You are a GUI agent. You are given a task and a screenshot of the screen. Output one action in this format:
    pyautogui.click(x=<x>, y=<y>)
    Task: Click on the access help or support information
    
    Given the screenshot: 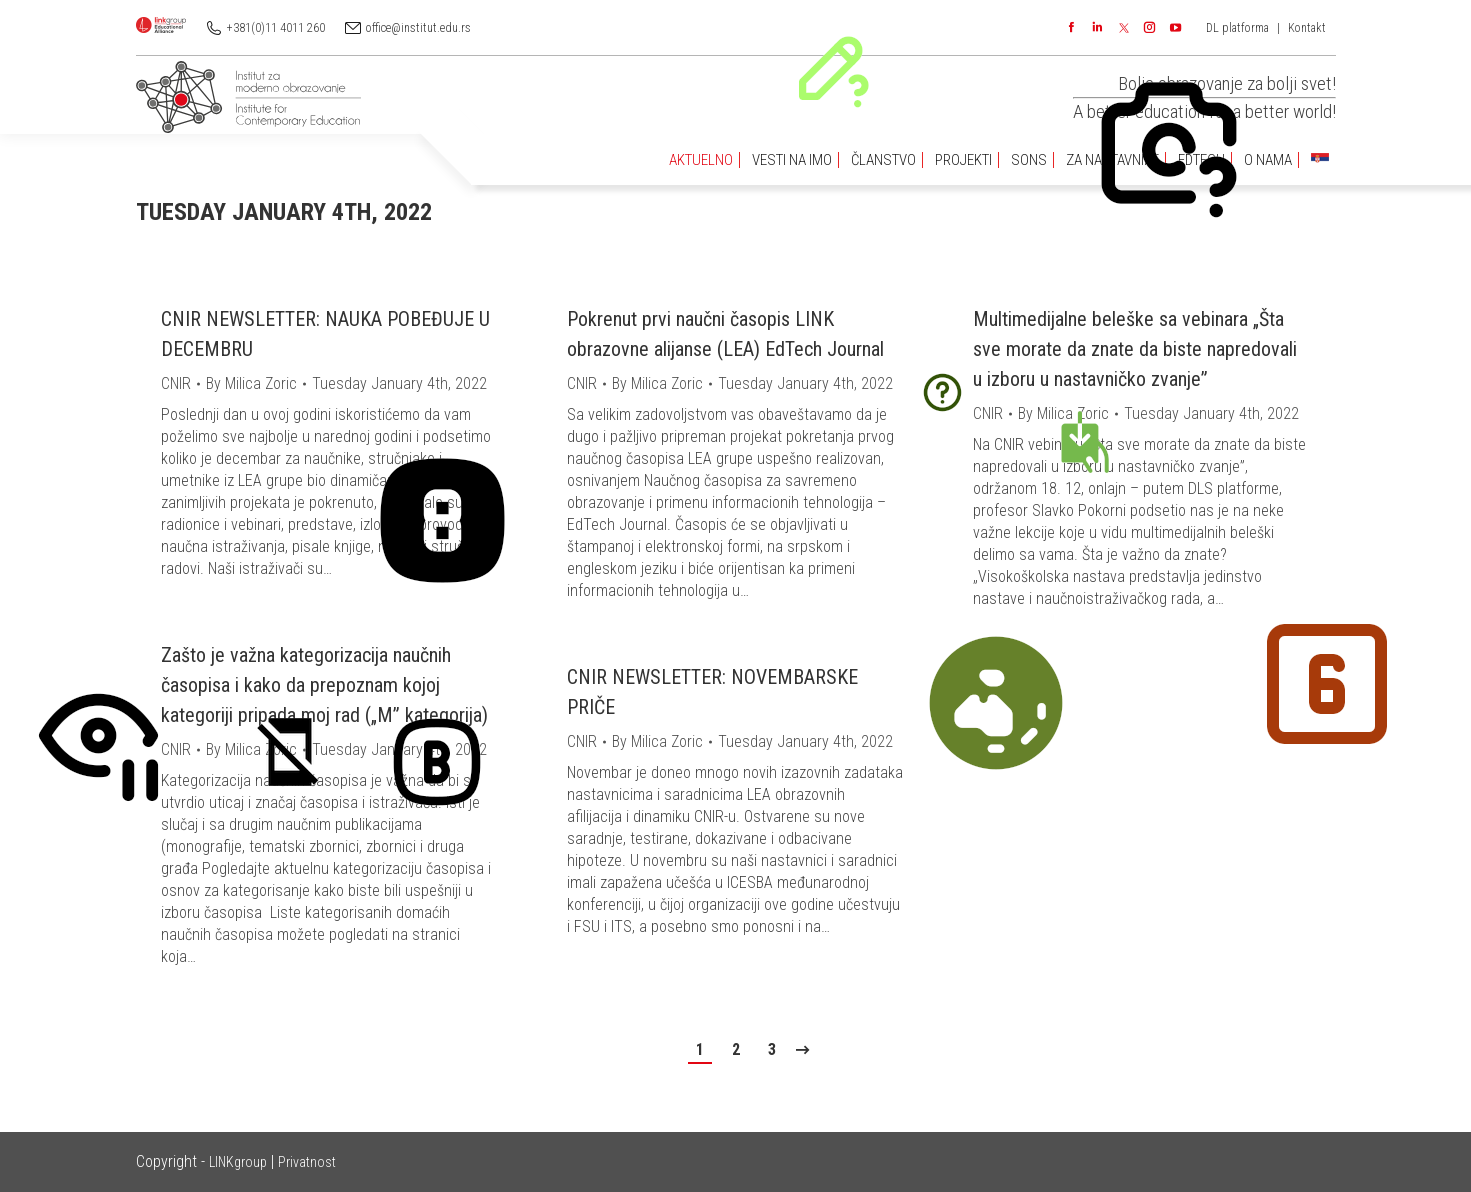 What is the action you would take?
    pyautogui.click(x=942, y=392)
    